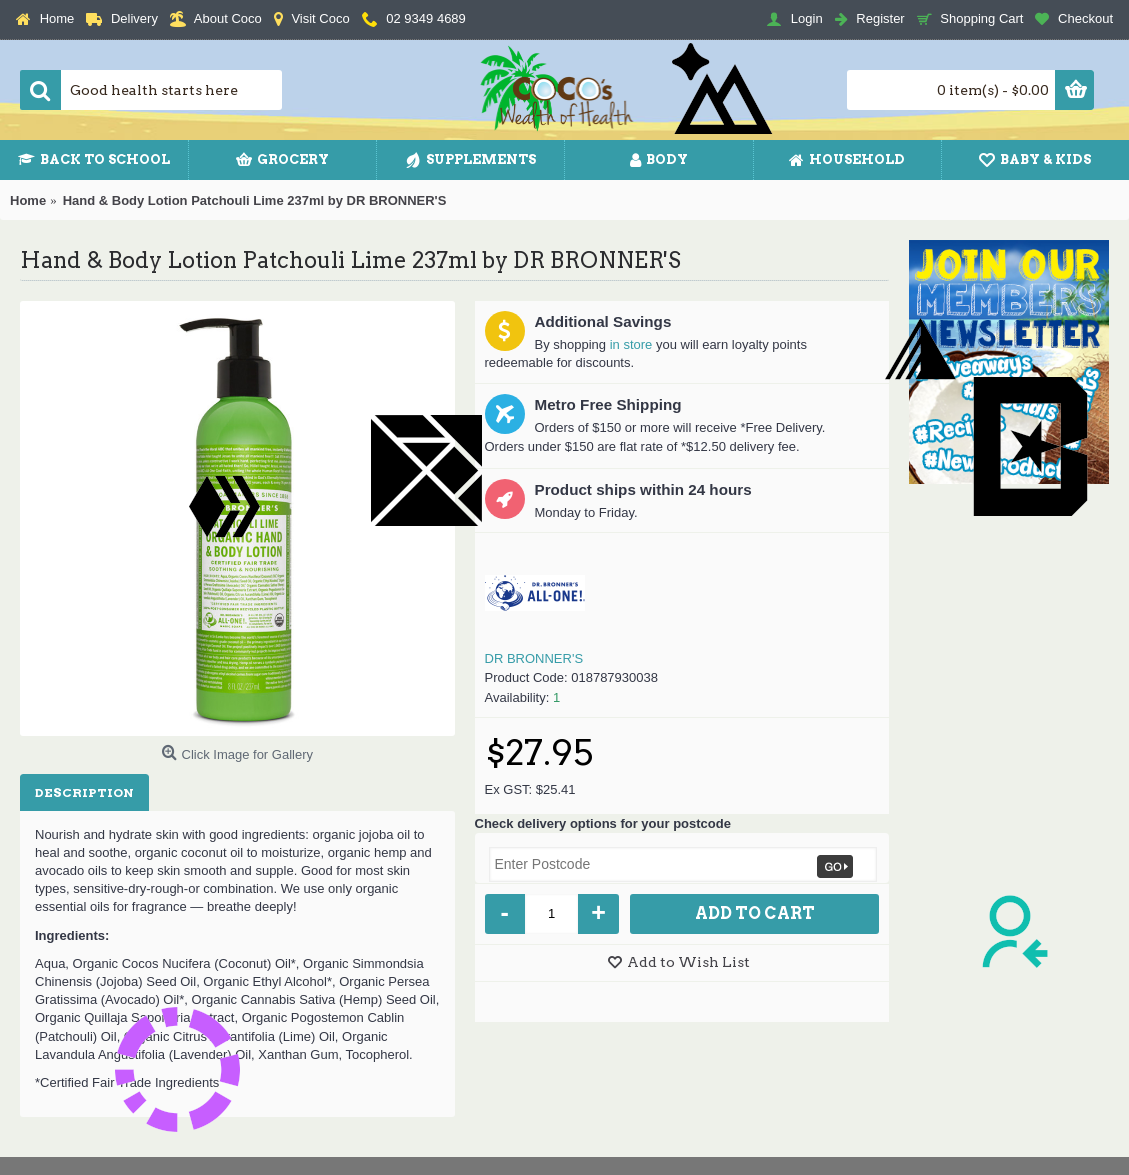 The width and height of the screenshot is (1129, 1175). Describe the element at coordinates (1010, 933) in the screenshot. I see `incoming user request or invitation` at that location.